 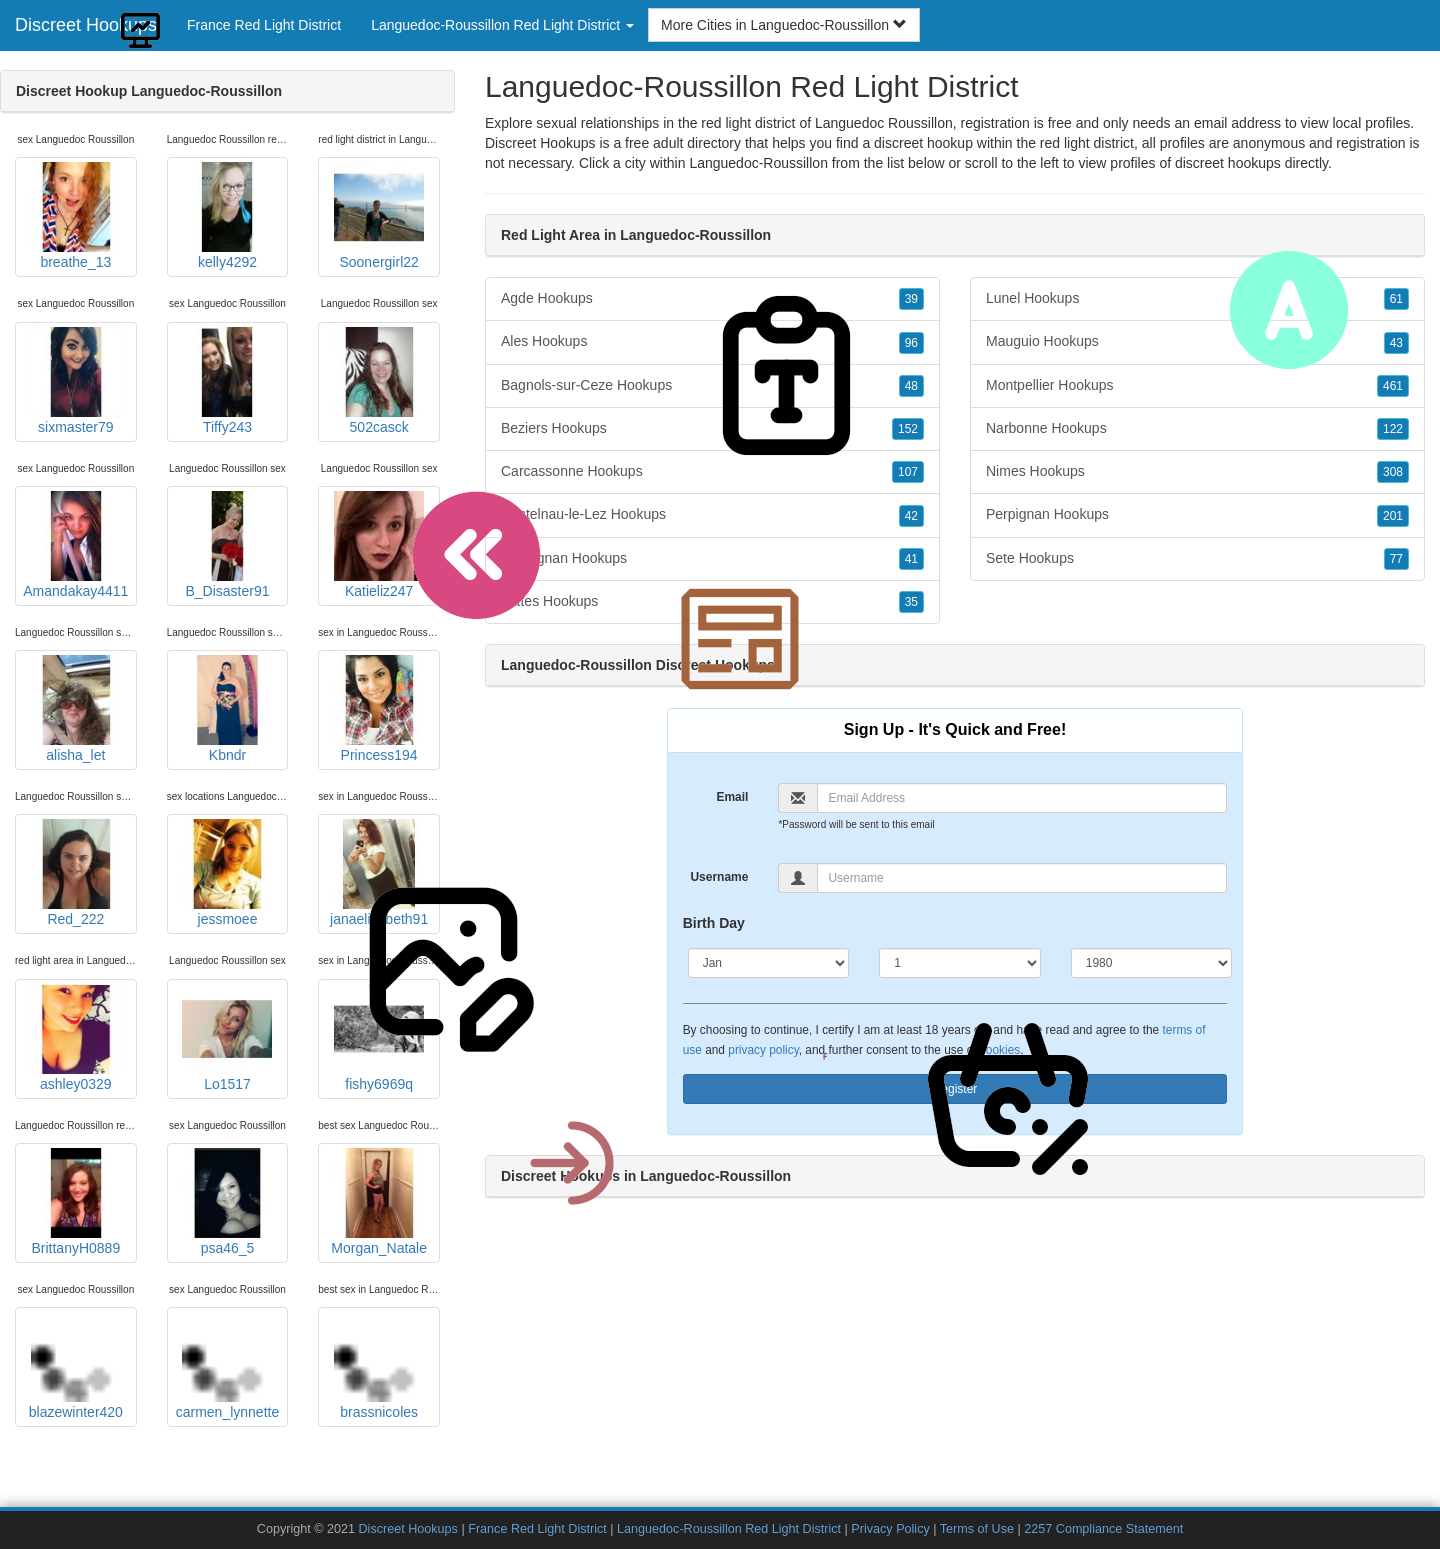 I want to click on log in or sign in to your account, so click(x=572, y=1163).